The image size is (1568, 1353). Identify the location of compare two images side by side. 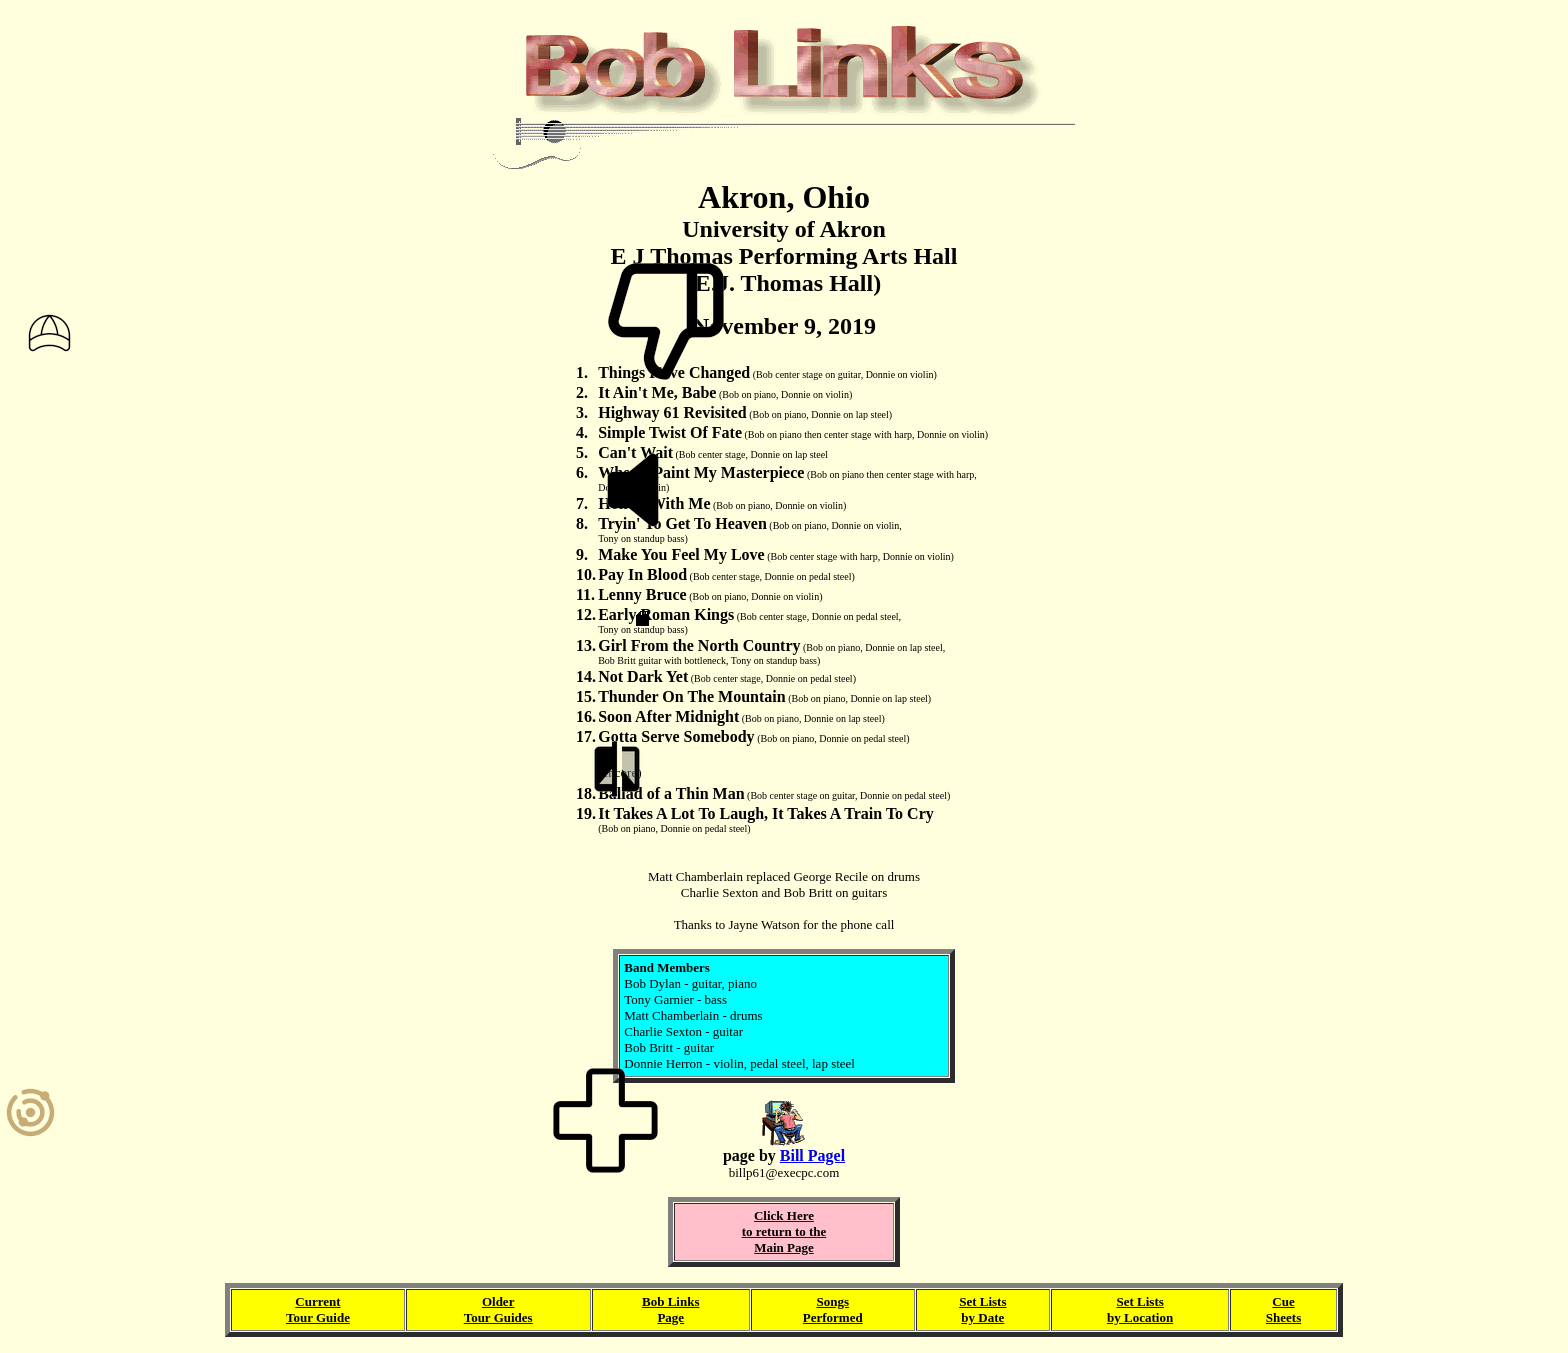
(617, 769).